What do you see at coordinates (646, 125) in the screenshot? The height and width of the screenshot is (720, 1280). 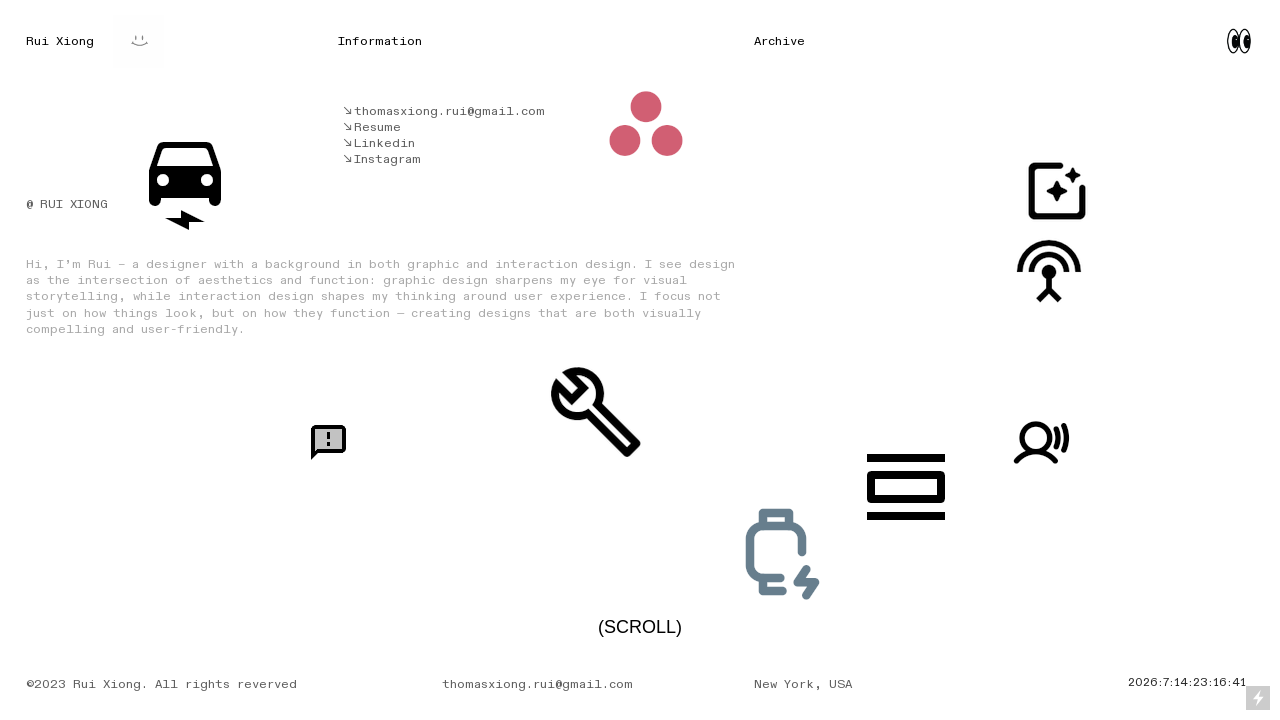 I see `view grouped items or collections` at bounding box center [646, 125].